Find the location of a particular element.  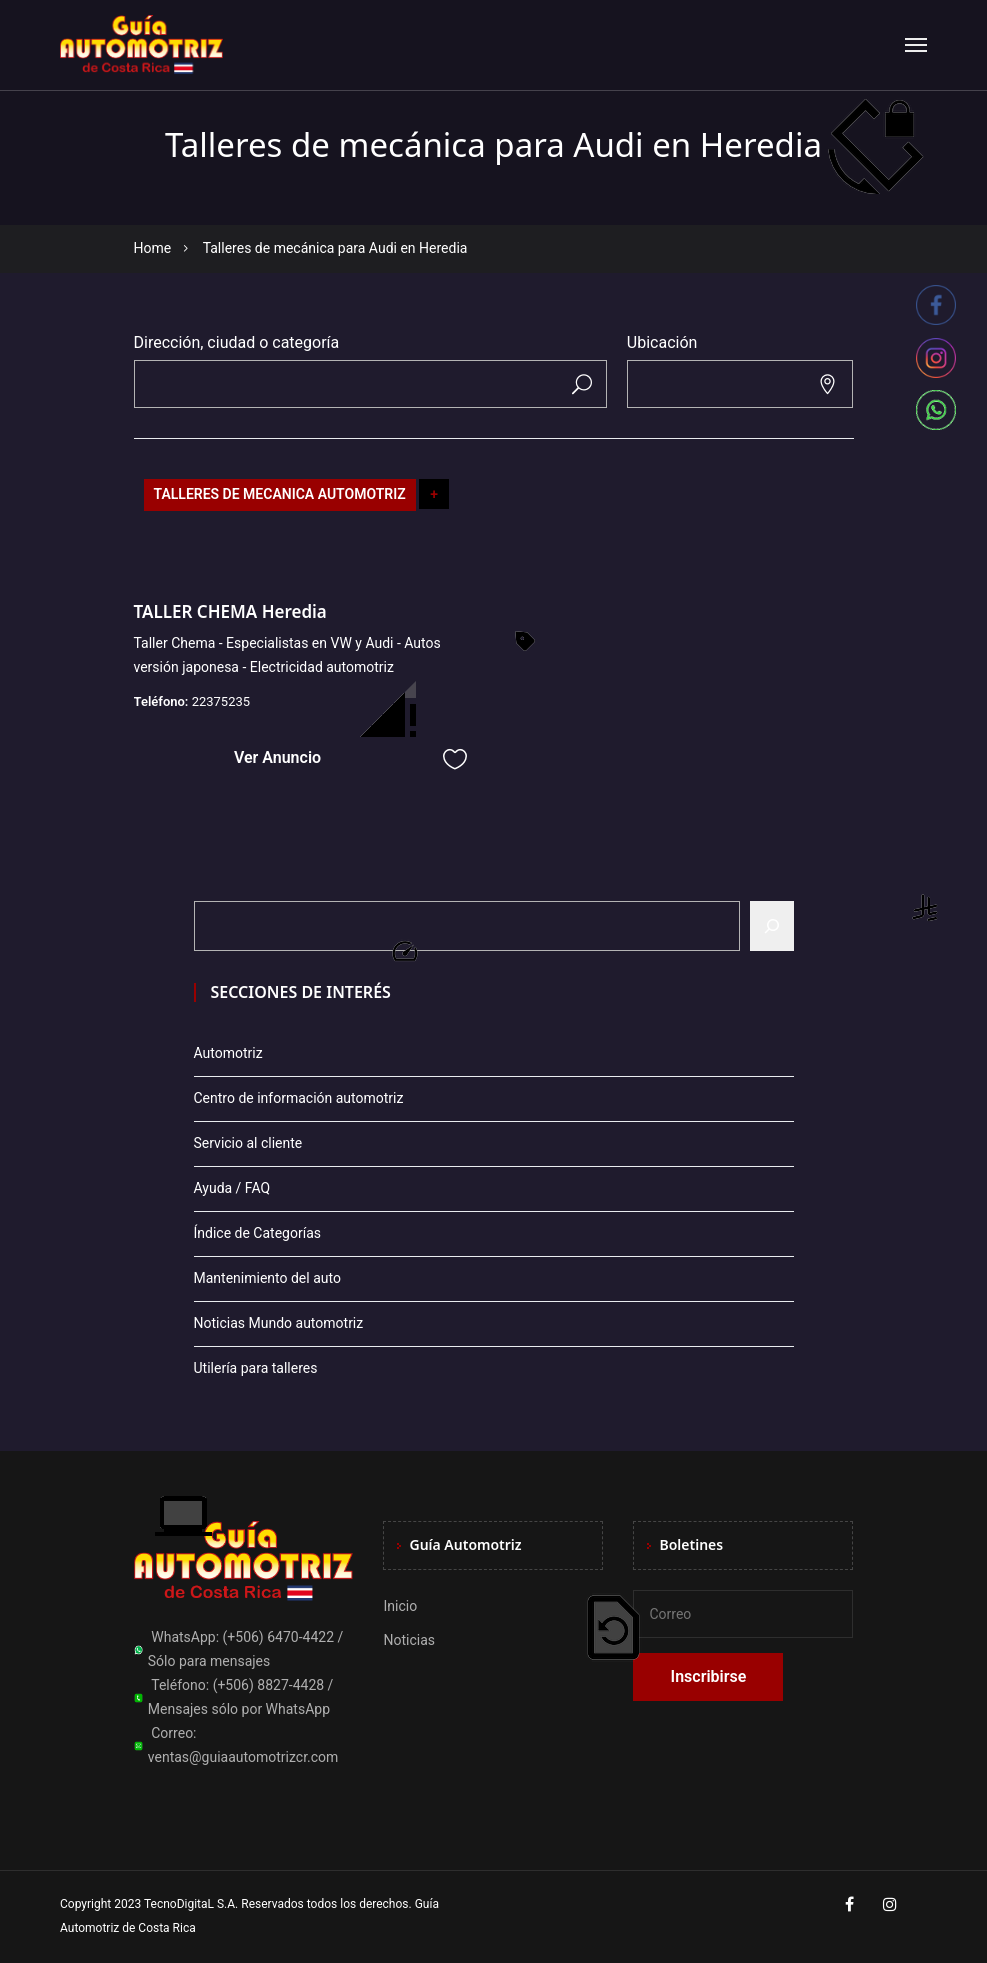

view tags or labels is located at coordinates (524, 640).